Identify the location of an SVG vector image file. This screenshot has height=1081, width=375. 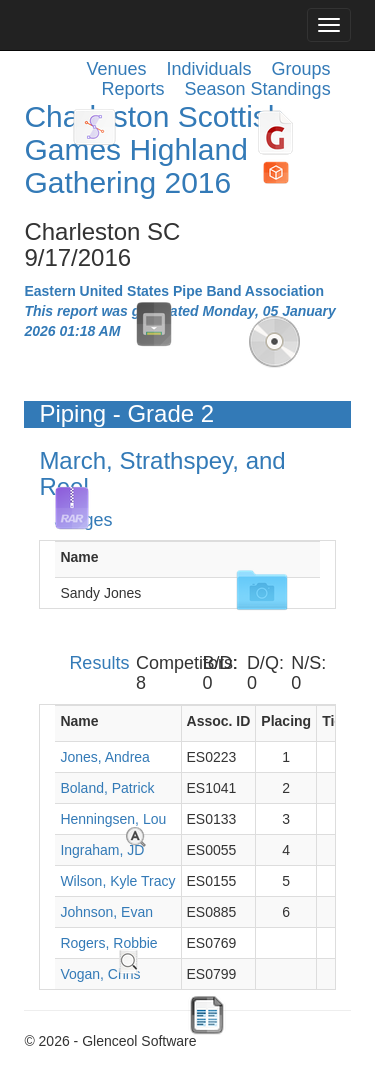
(94, 125).